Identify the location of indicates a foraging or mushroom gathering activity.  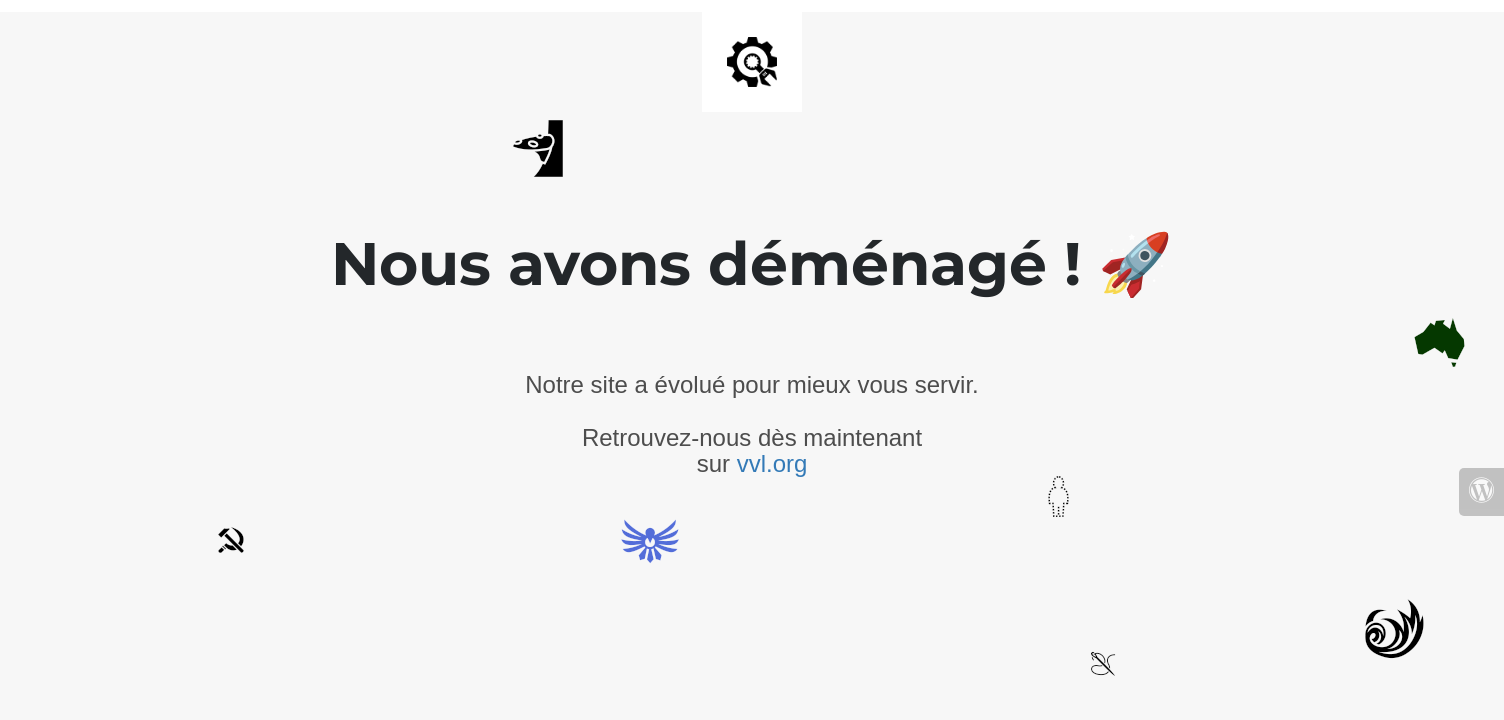
(534, 148).